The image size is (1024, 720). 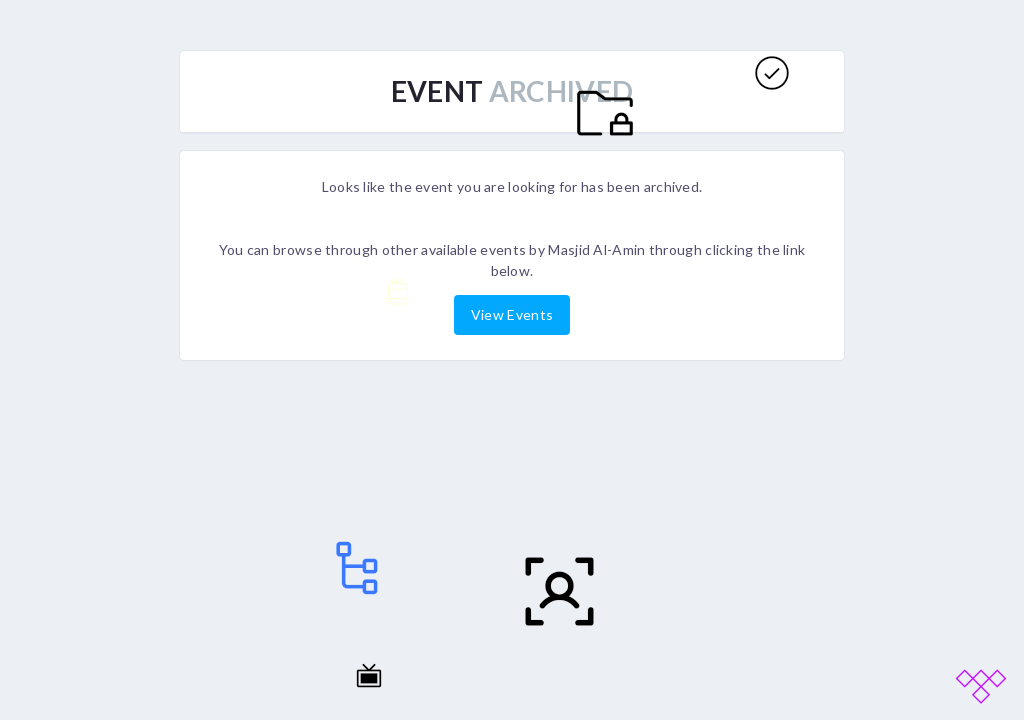 I want to click on indicates task or action completed successfully, so click(x=772, y=73).